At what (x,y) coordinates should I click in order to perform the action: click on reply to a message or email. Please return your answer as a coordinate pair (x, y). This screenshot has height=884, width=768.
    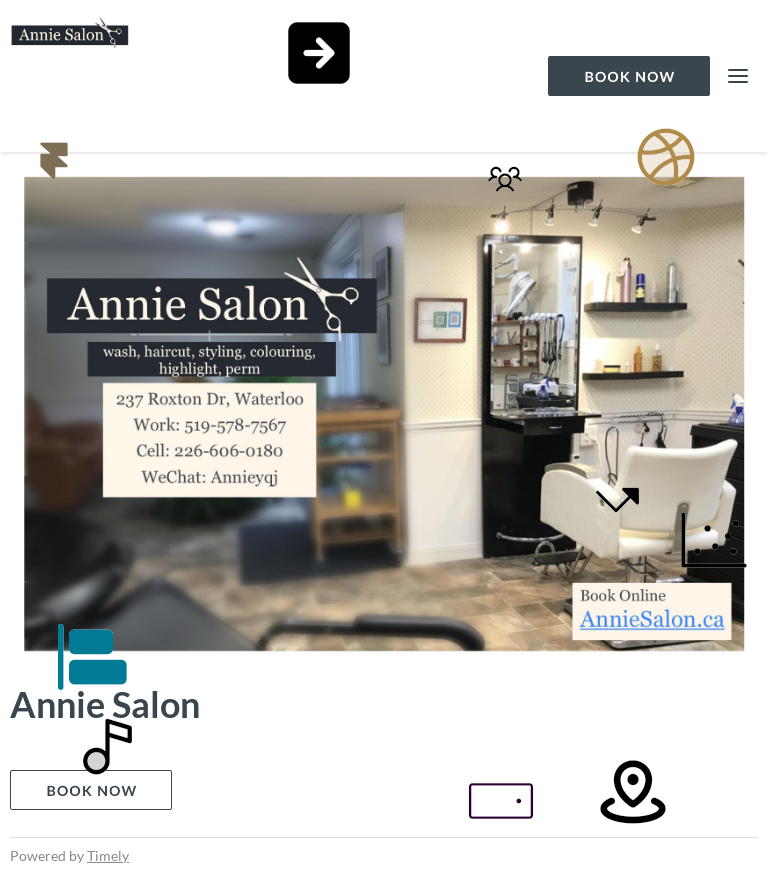
    Looking at the image, I should click on (617, 498).